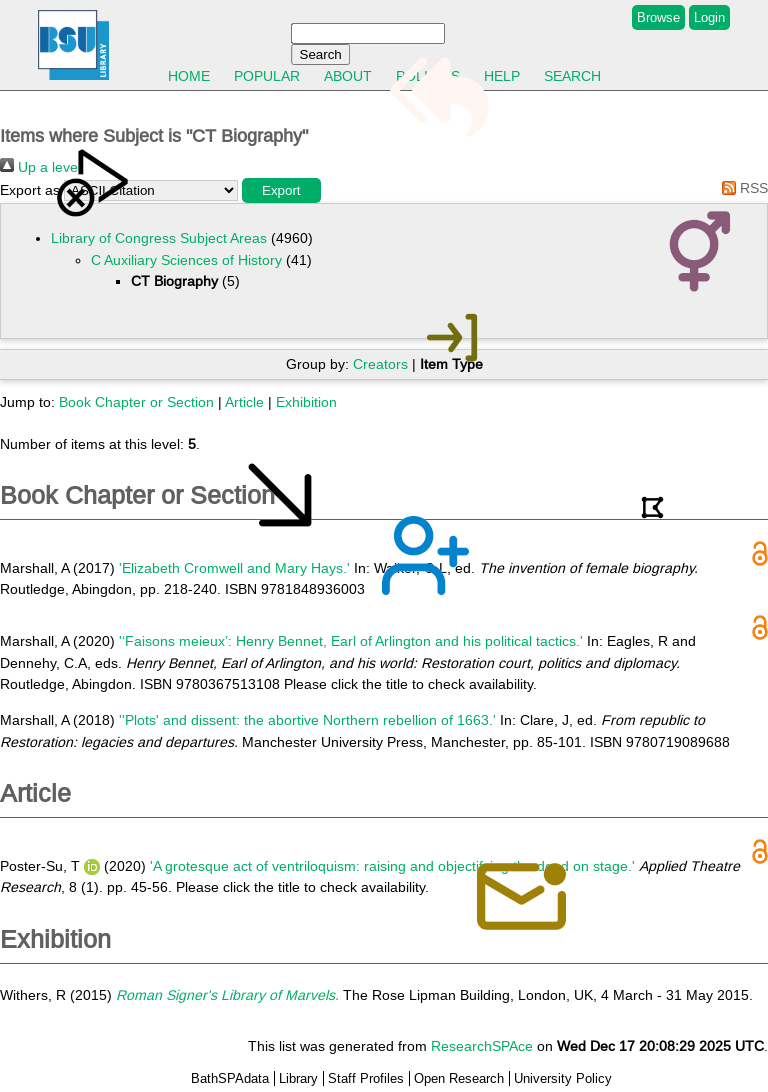 This screenshot has height=1092, width=768. I want to click on navigate to the next item diagonally, so click(280, 495).